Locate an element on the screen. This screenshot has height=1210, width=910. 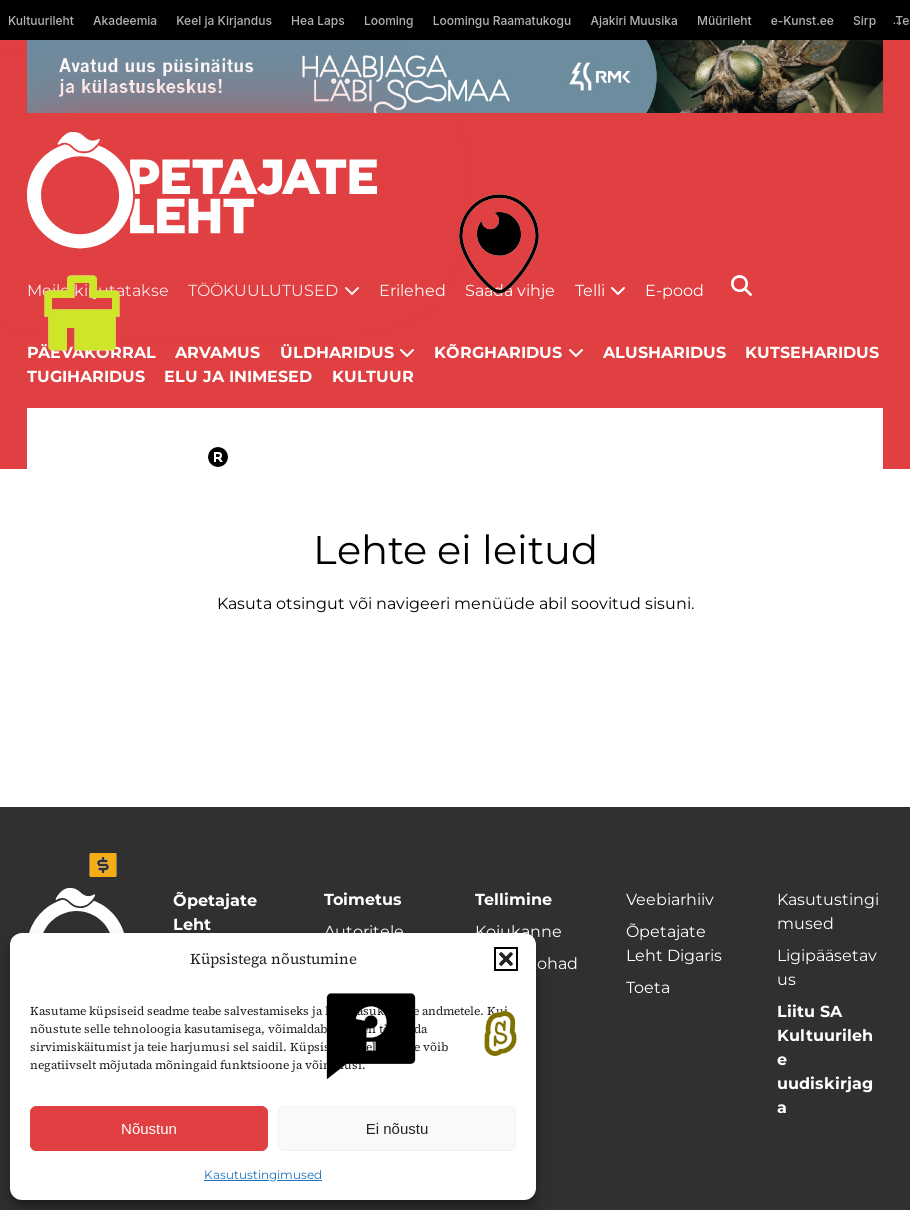
access financial or payment settings is located at coordinates (103, 865).